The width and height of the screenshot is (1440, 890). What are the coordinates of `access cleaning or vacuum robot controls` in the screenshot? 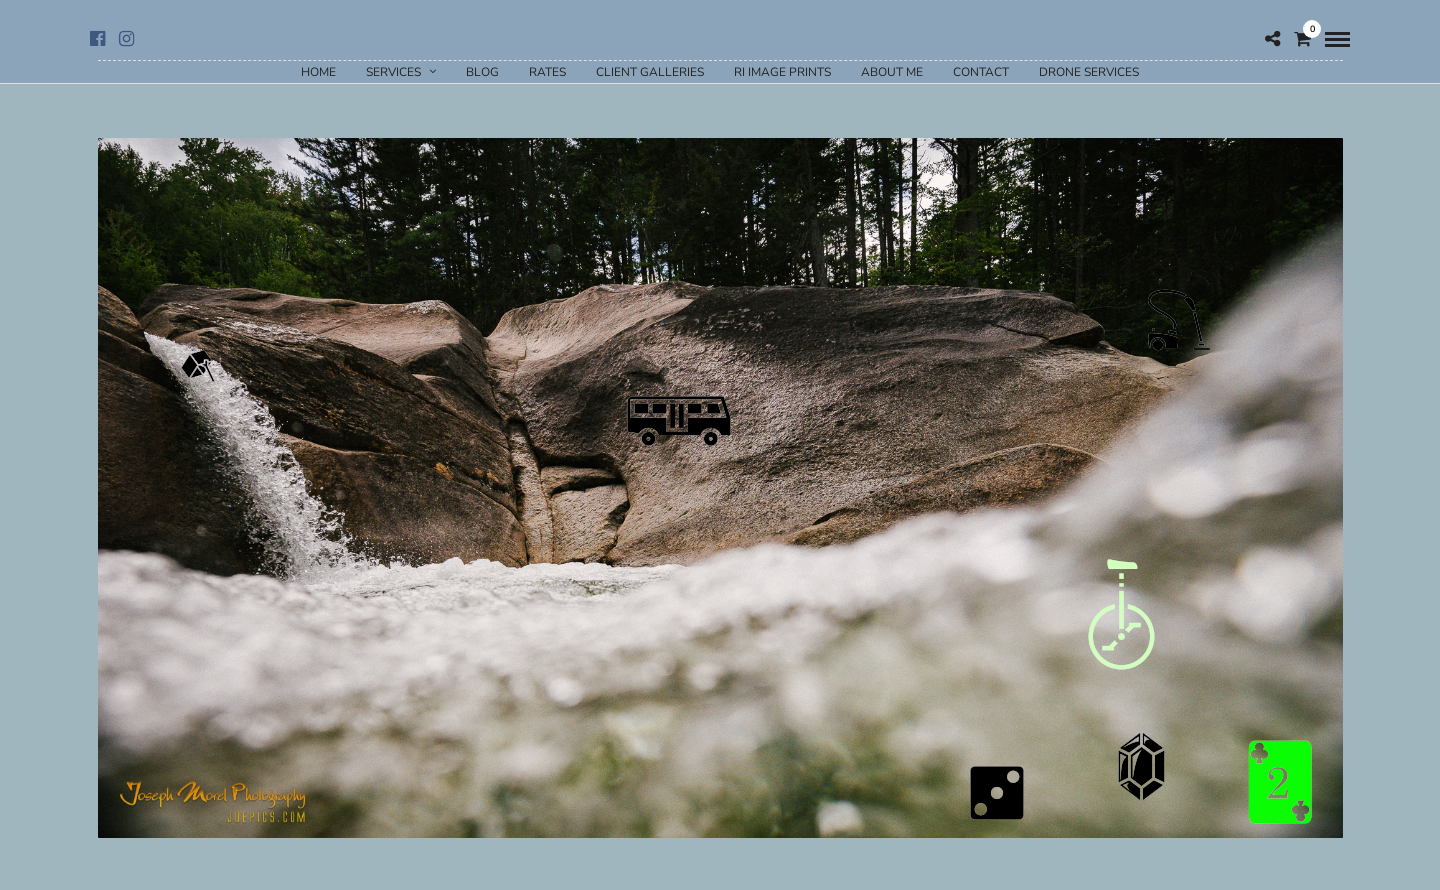 It's located at (1179, 320).